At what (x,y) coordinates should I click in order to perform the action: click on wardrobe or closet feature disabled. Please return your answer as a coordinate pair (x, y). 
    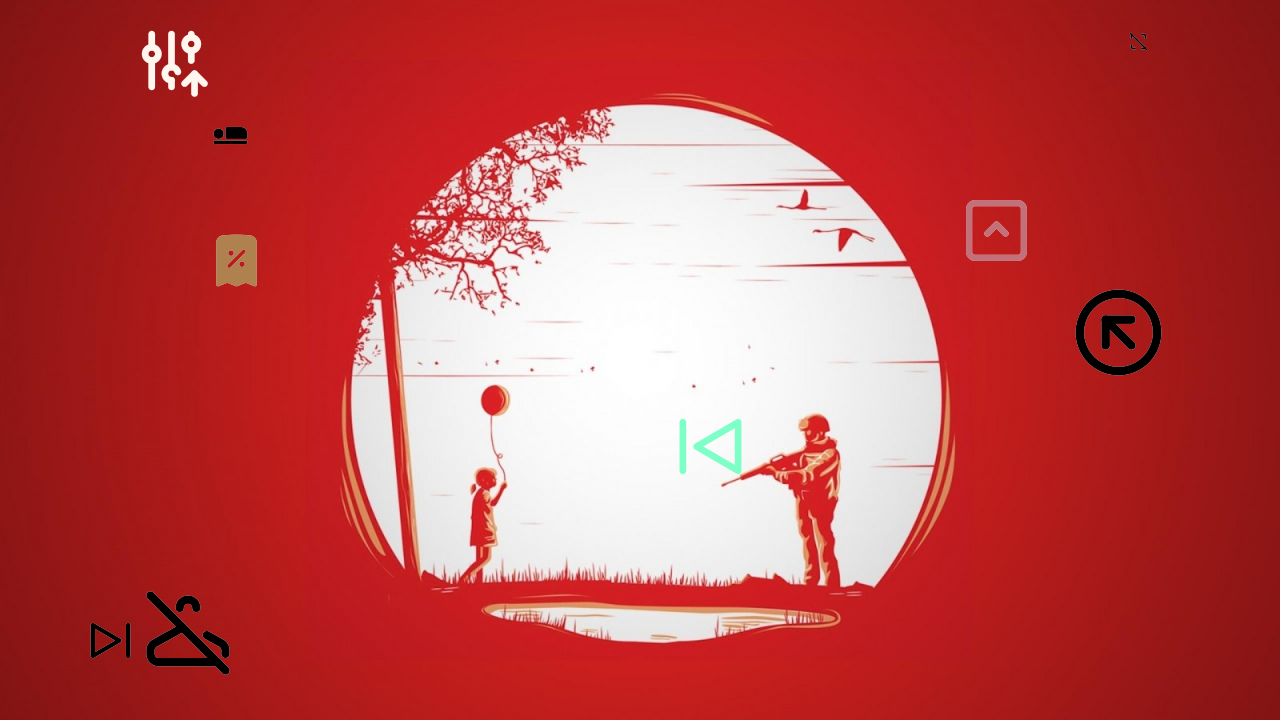
    Looking at the image, I should click on (188, 633).